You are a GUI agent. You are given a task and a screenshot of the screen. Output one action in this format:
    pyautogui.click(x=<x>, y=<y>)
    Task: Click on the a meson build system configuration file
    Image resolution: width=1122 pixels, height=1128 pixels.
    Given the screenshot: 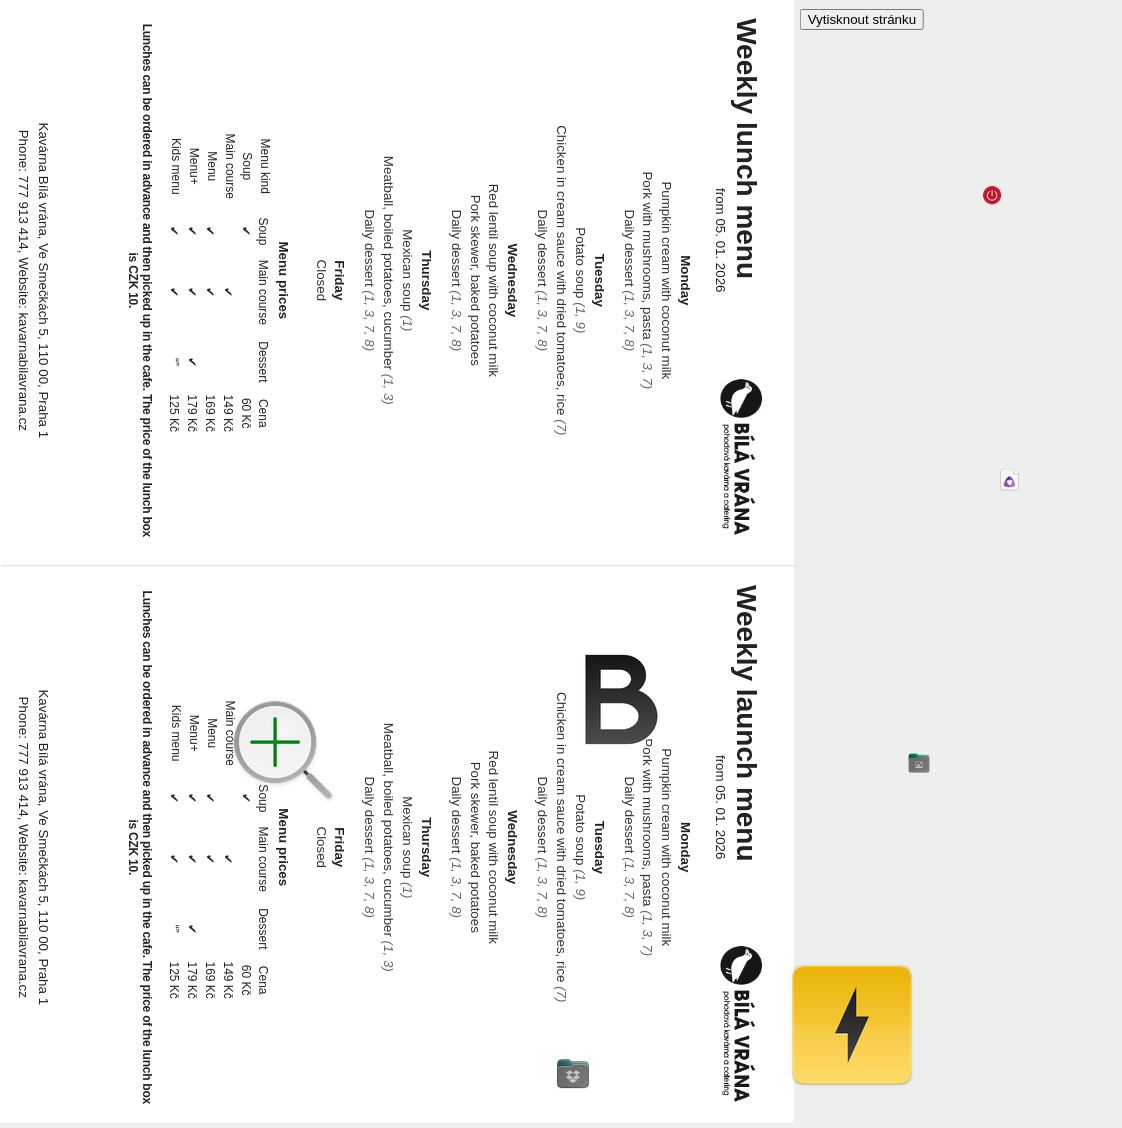 What is the action you would take?
    pyautogui.click(x=1009, y=479)
    